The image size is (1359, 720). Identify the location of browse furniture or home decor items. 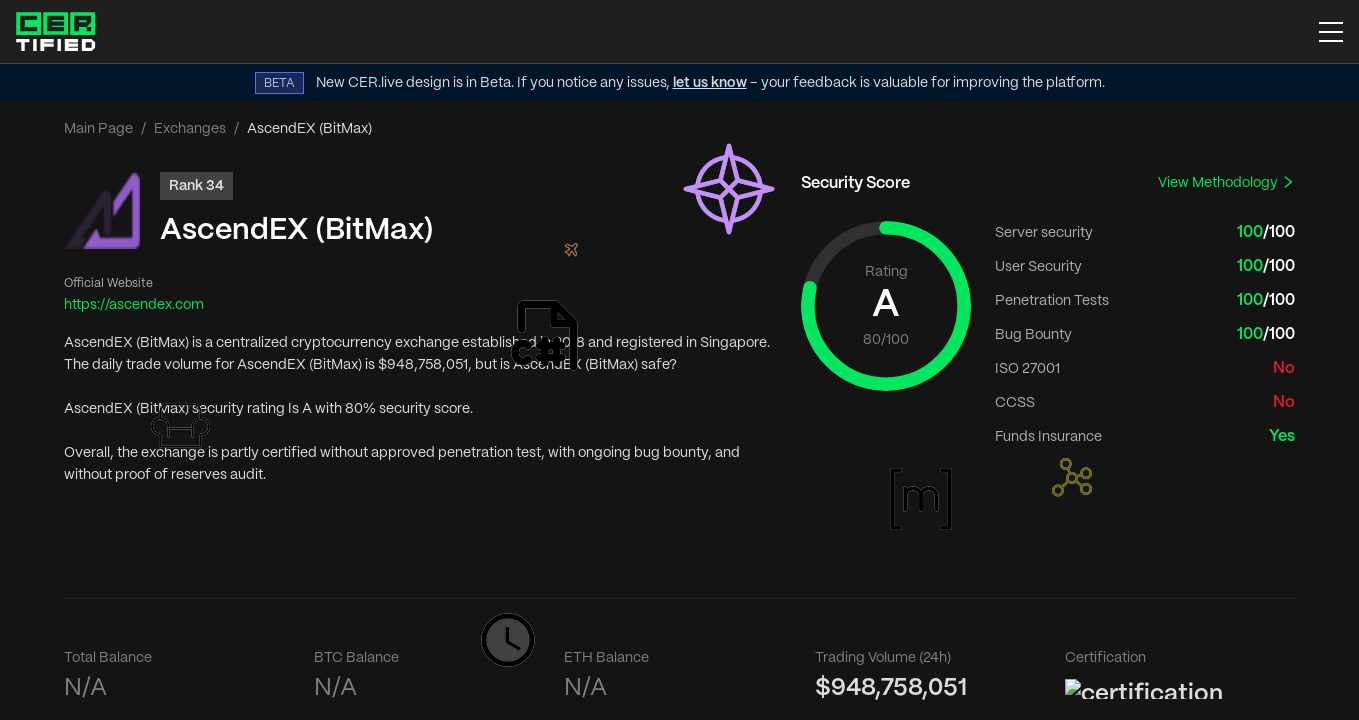
(180, 426).